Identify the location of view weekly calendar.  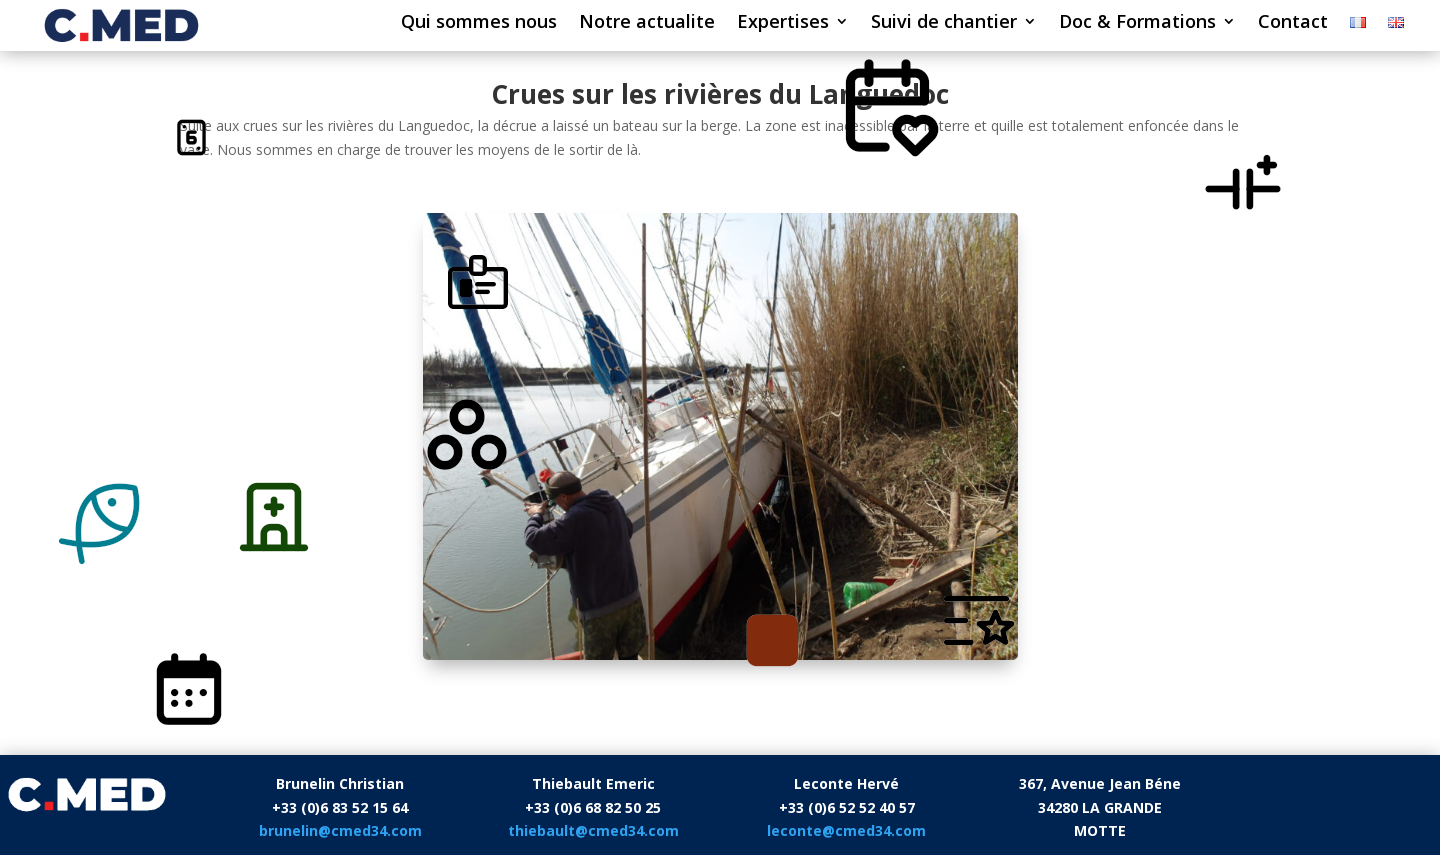
(189, 689).